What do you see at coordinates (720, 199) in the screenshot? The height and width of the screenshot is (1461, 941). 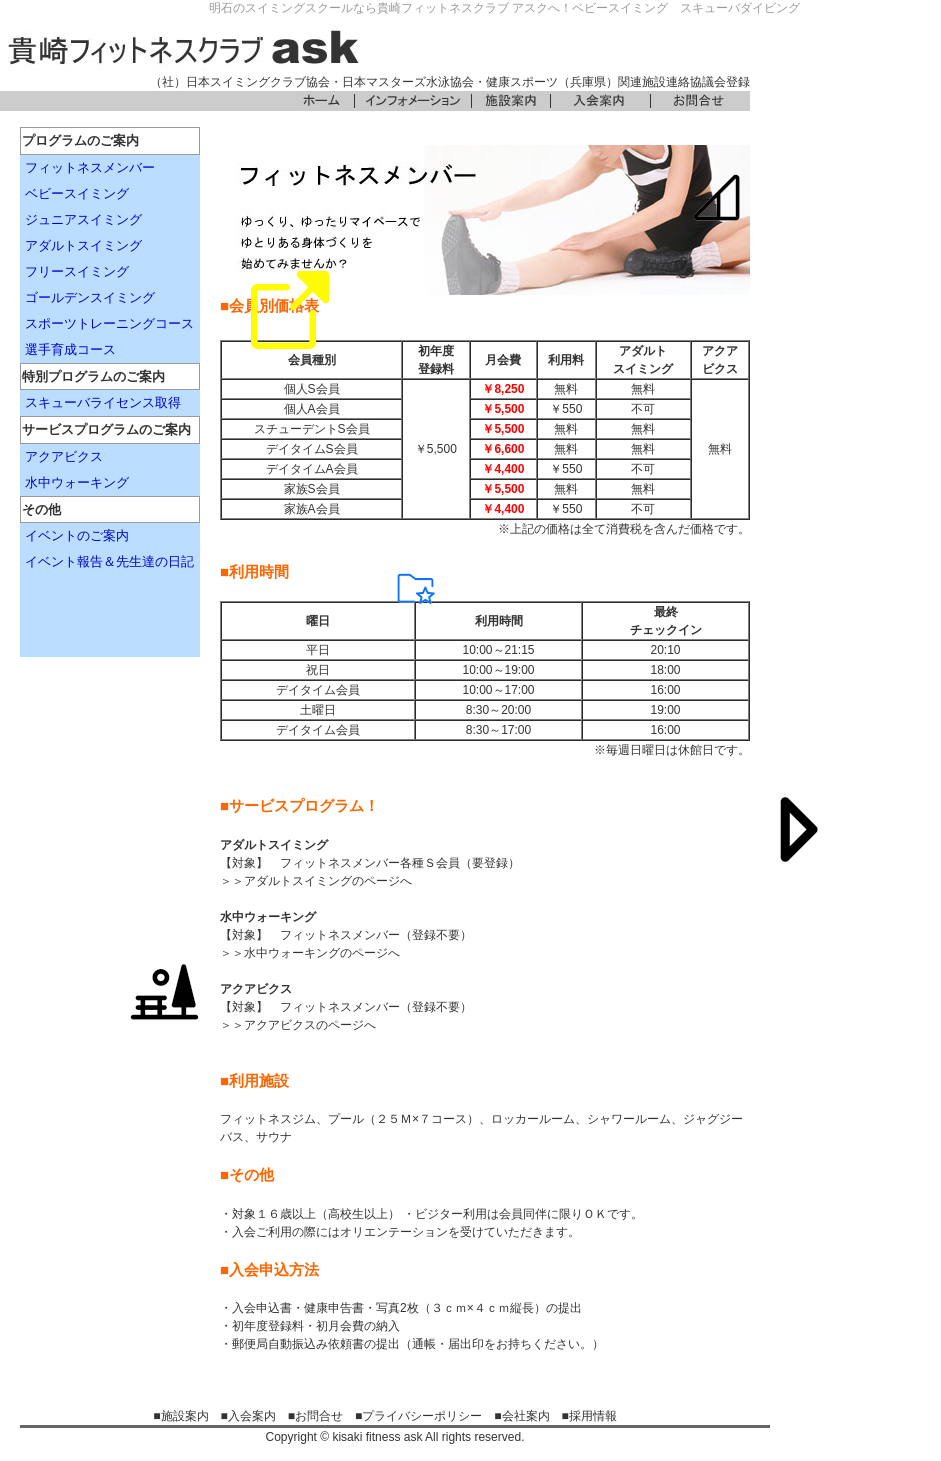 I see `indicates medium cellular signal strength` at bounding box center [720, 199].